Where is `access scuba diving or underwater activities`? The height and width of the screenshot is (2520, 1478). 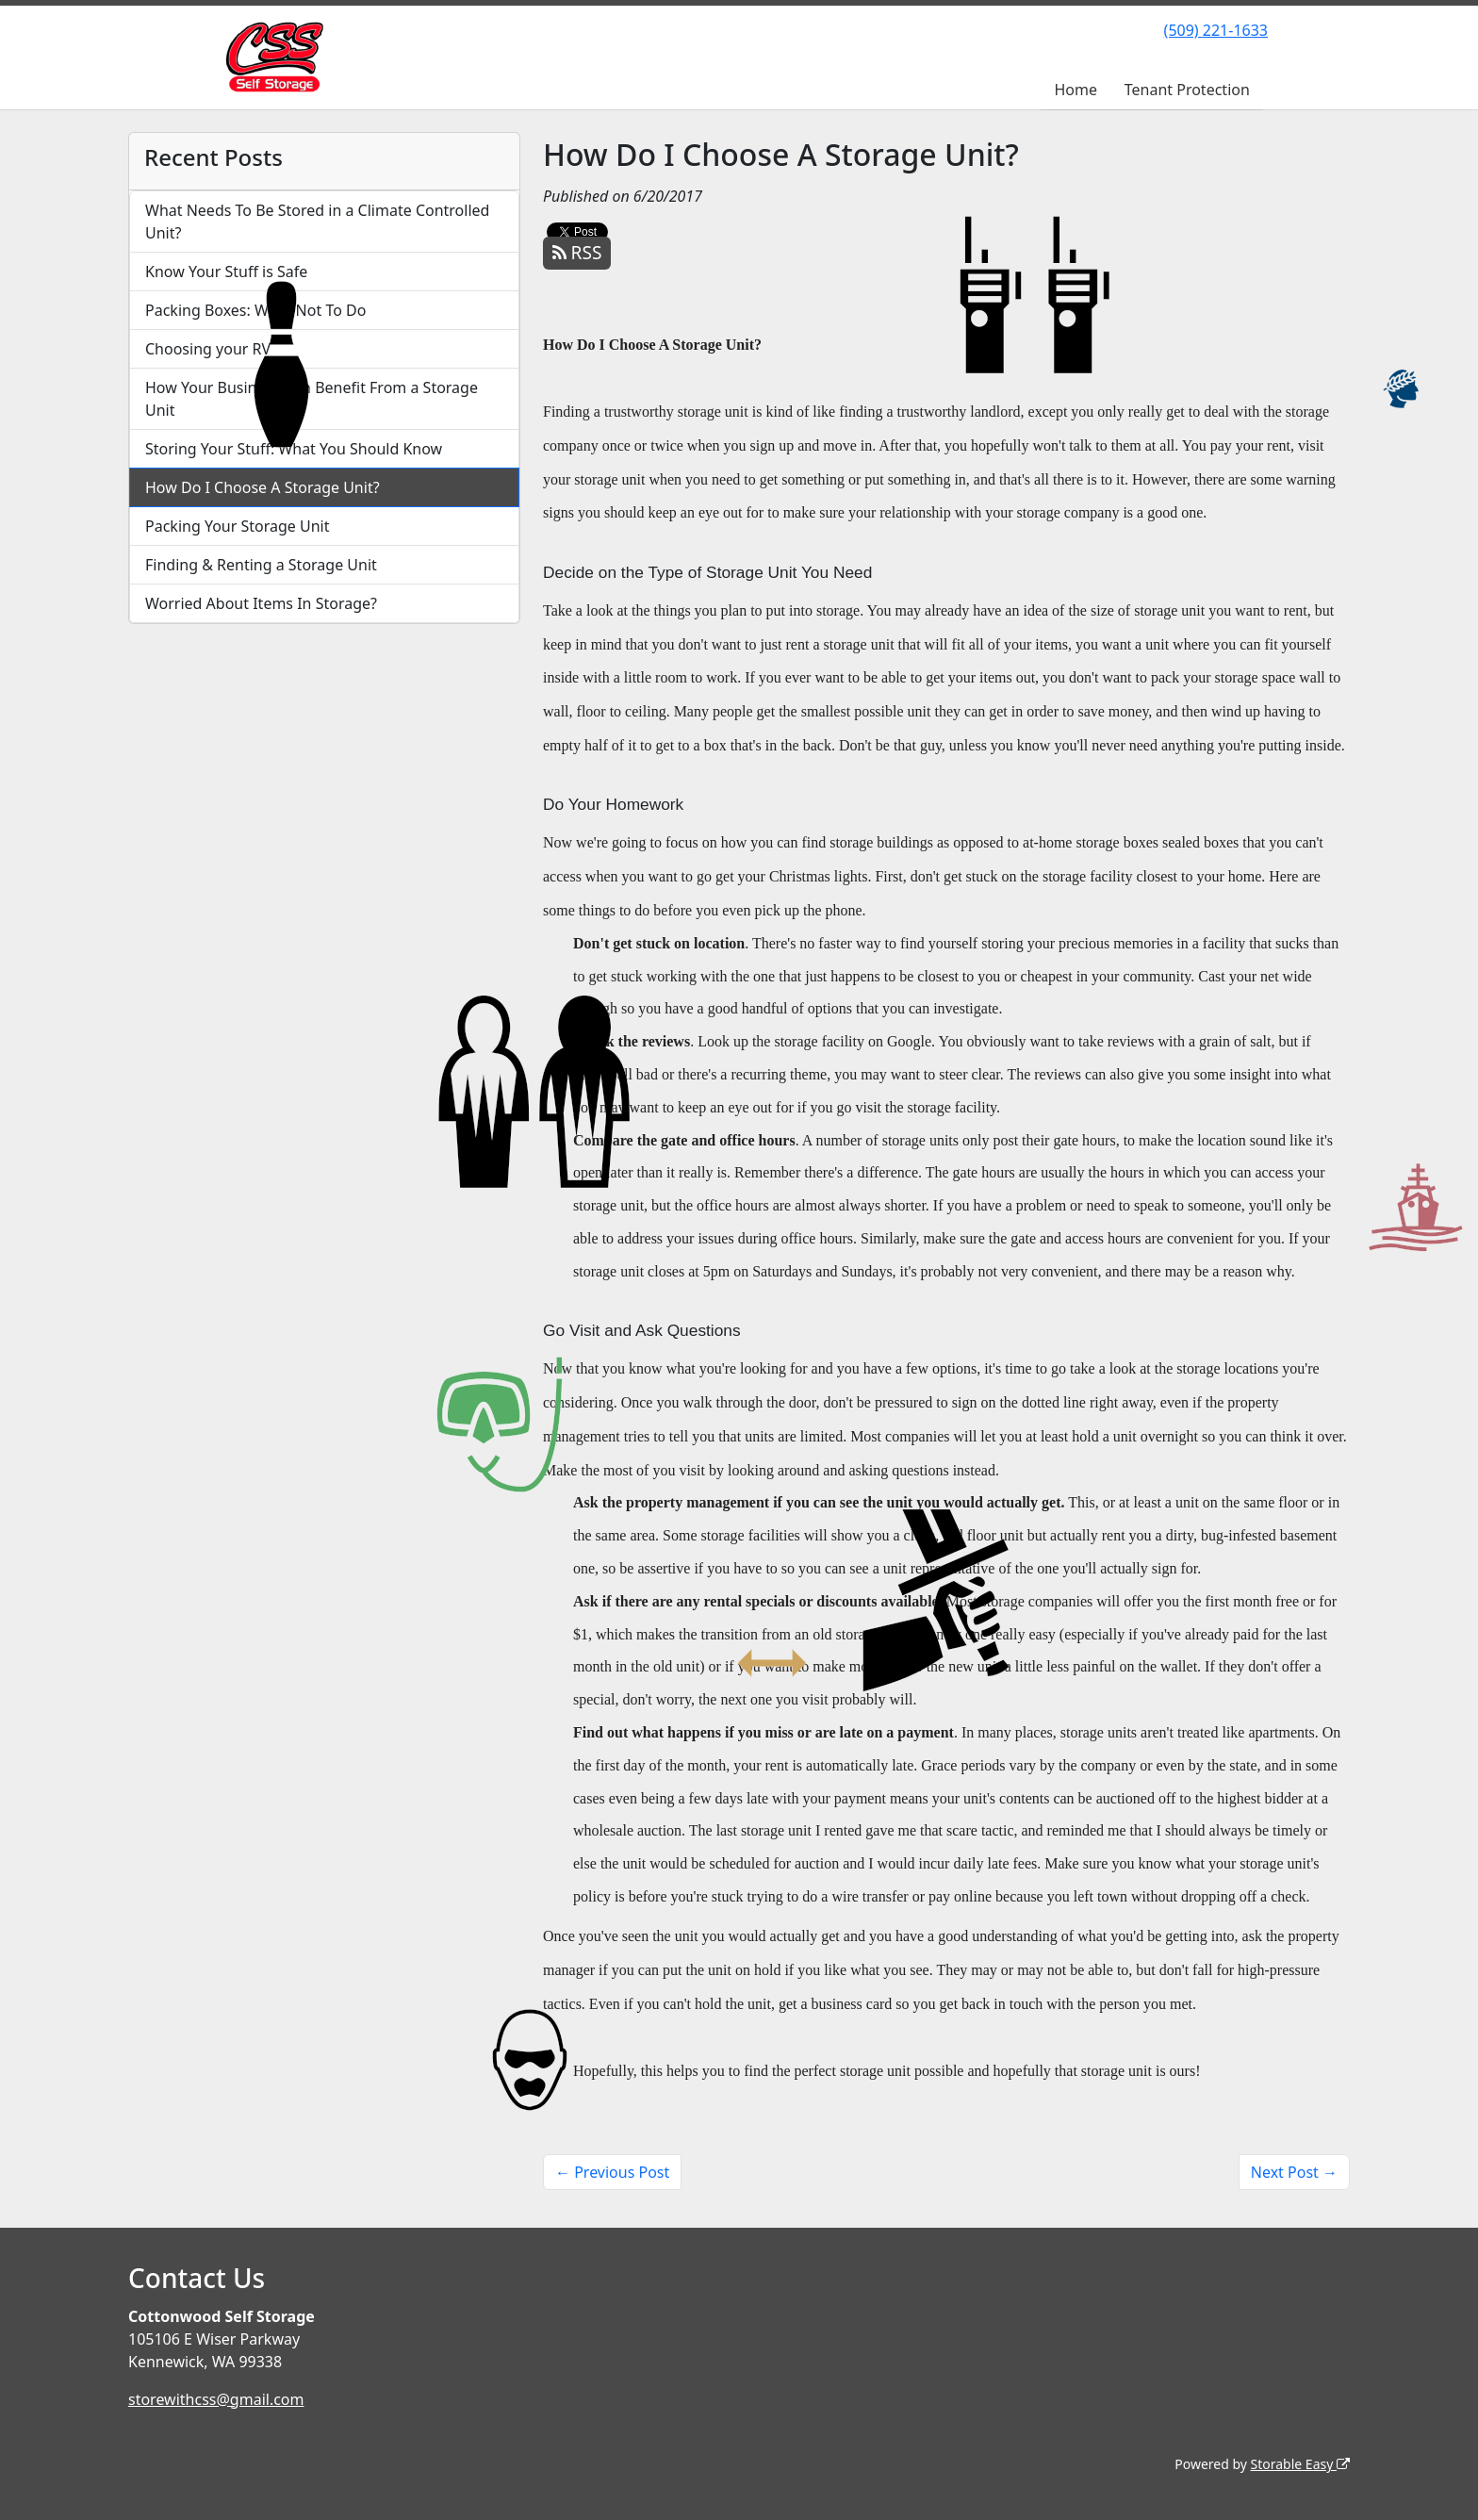
access scuba diving or underwater activities is located at coordinates (500, 1425).